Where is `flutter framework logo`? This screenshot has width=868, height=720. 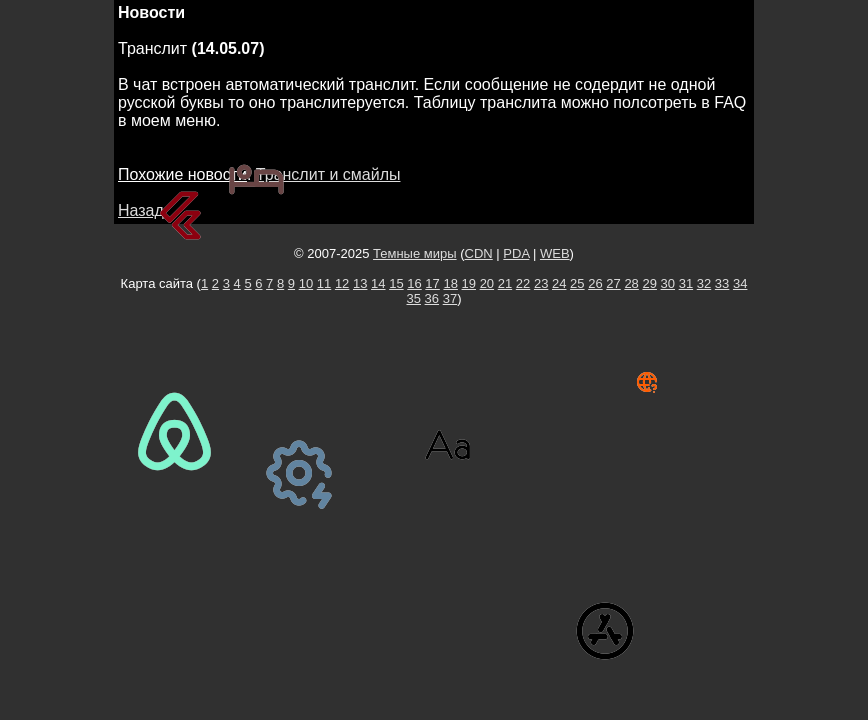 flutter framework logo is located at coordinates (181, 215).